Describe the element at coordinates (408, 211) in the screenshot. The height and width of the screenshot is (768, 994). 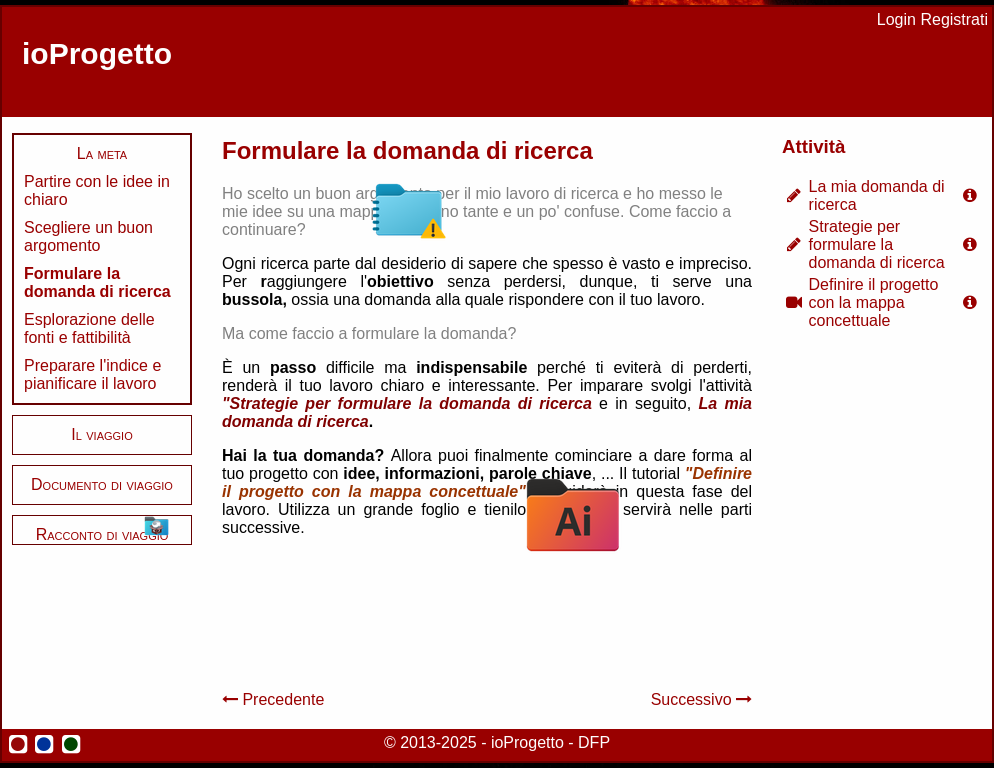
I see `access system log files` at that location.